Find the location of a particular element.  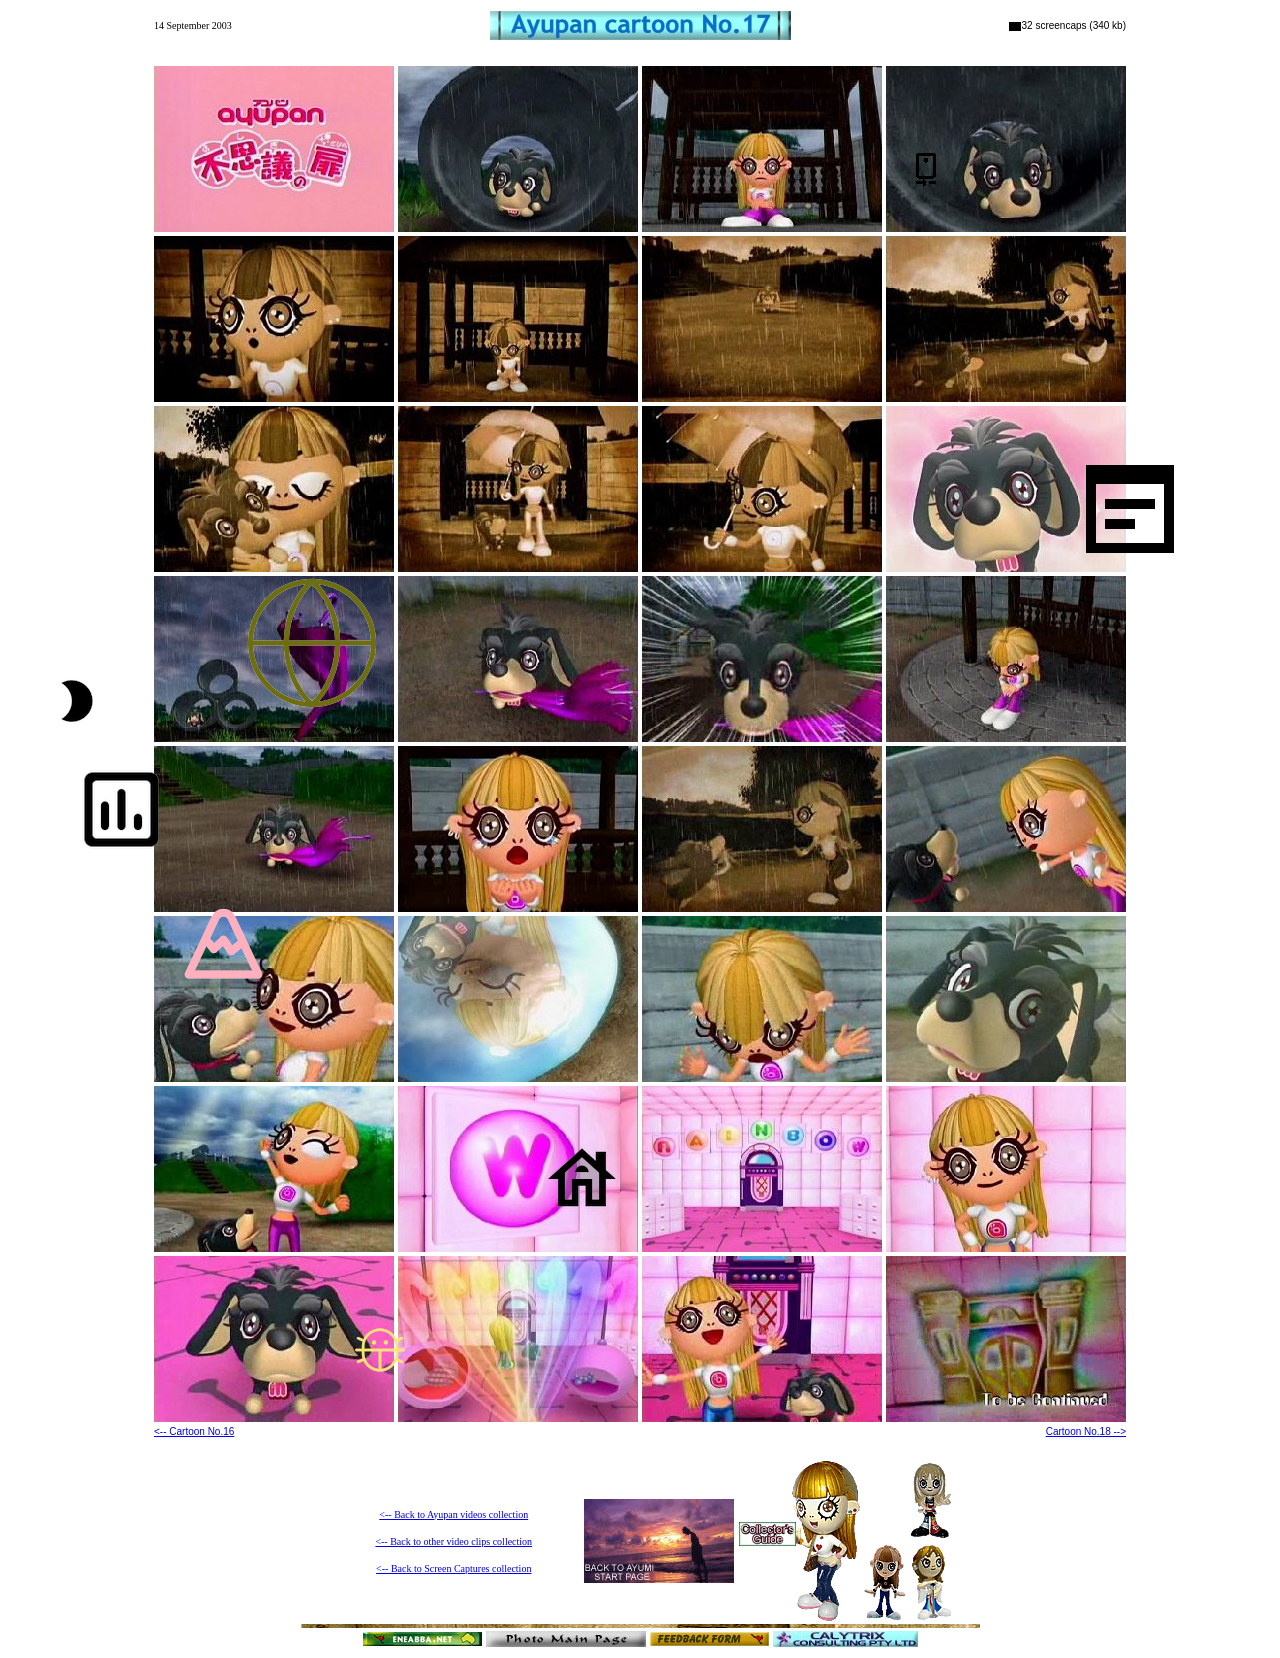

switch to global or worldwide view is located at coordinates (312, 643).